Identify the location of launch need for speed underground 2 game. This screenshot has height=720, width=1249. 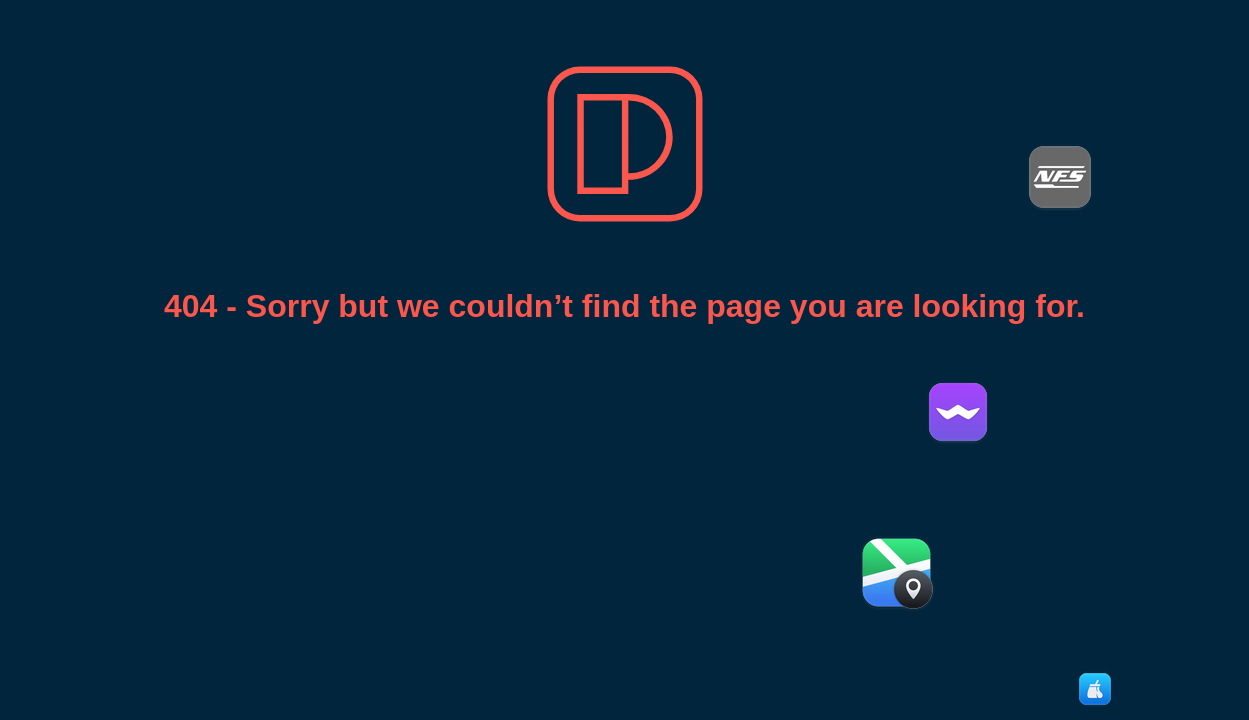
(1060, 177).